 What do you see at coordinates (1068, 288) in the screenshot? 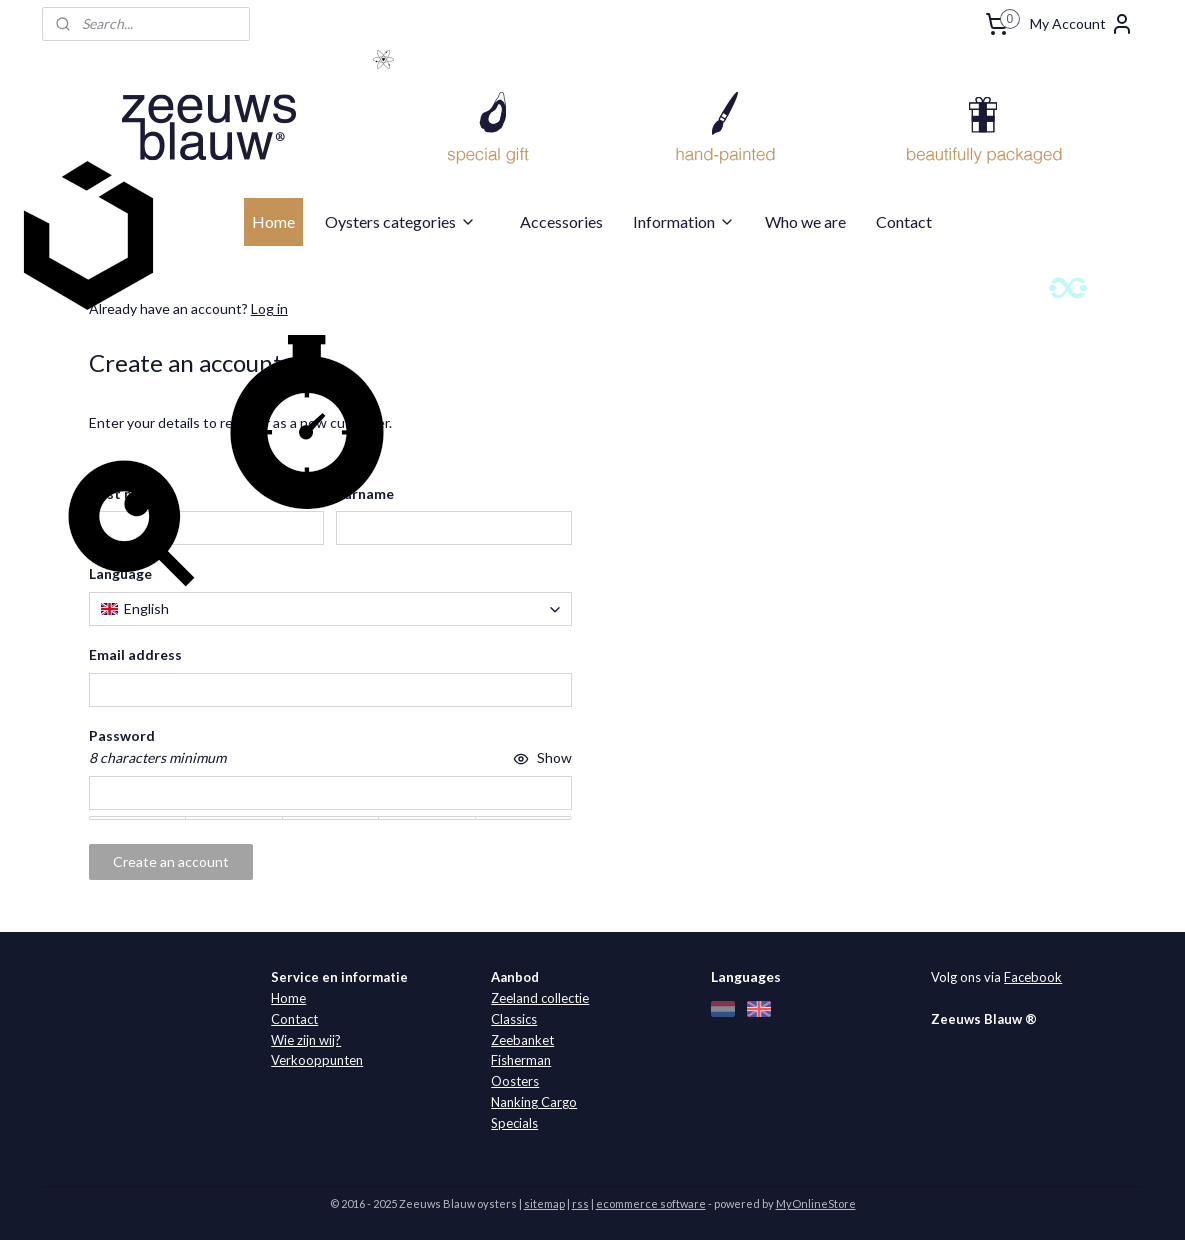
I see `immer library logo` at bounding box center [1068, 288].